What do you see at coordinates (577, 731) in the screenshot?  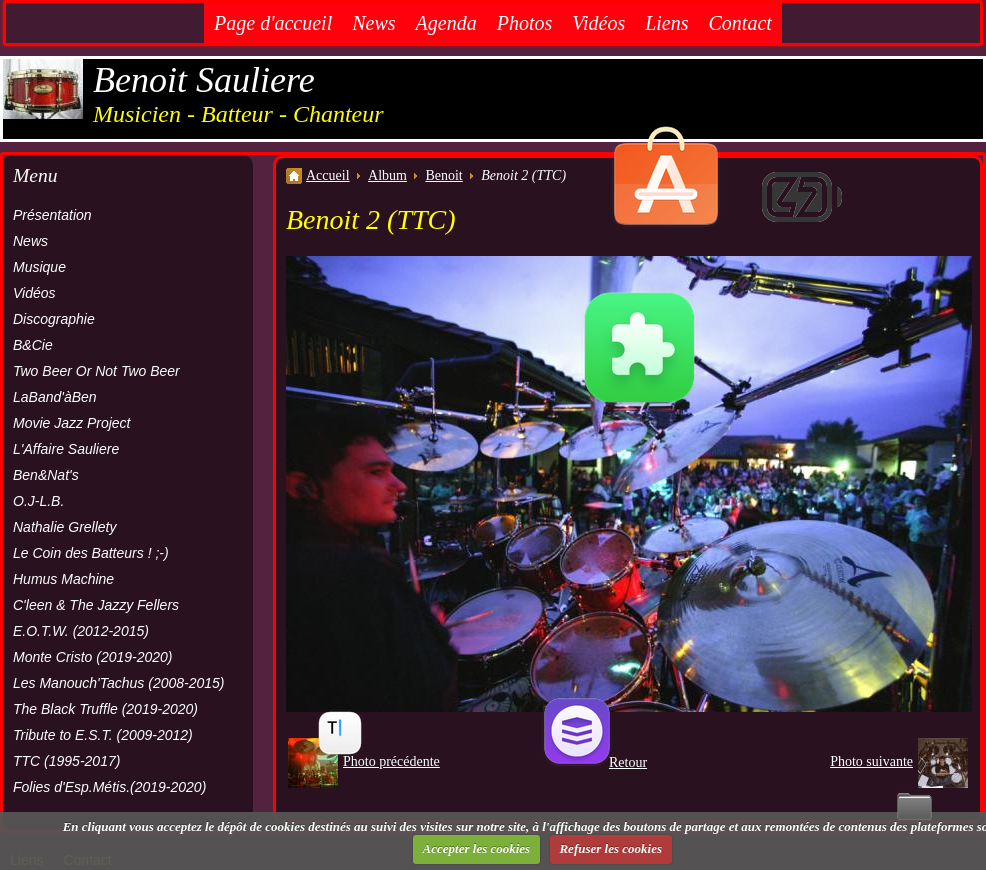 I see `open stack app for organizing files or content` at bounding box center [577, 731].